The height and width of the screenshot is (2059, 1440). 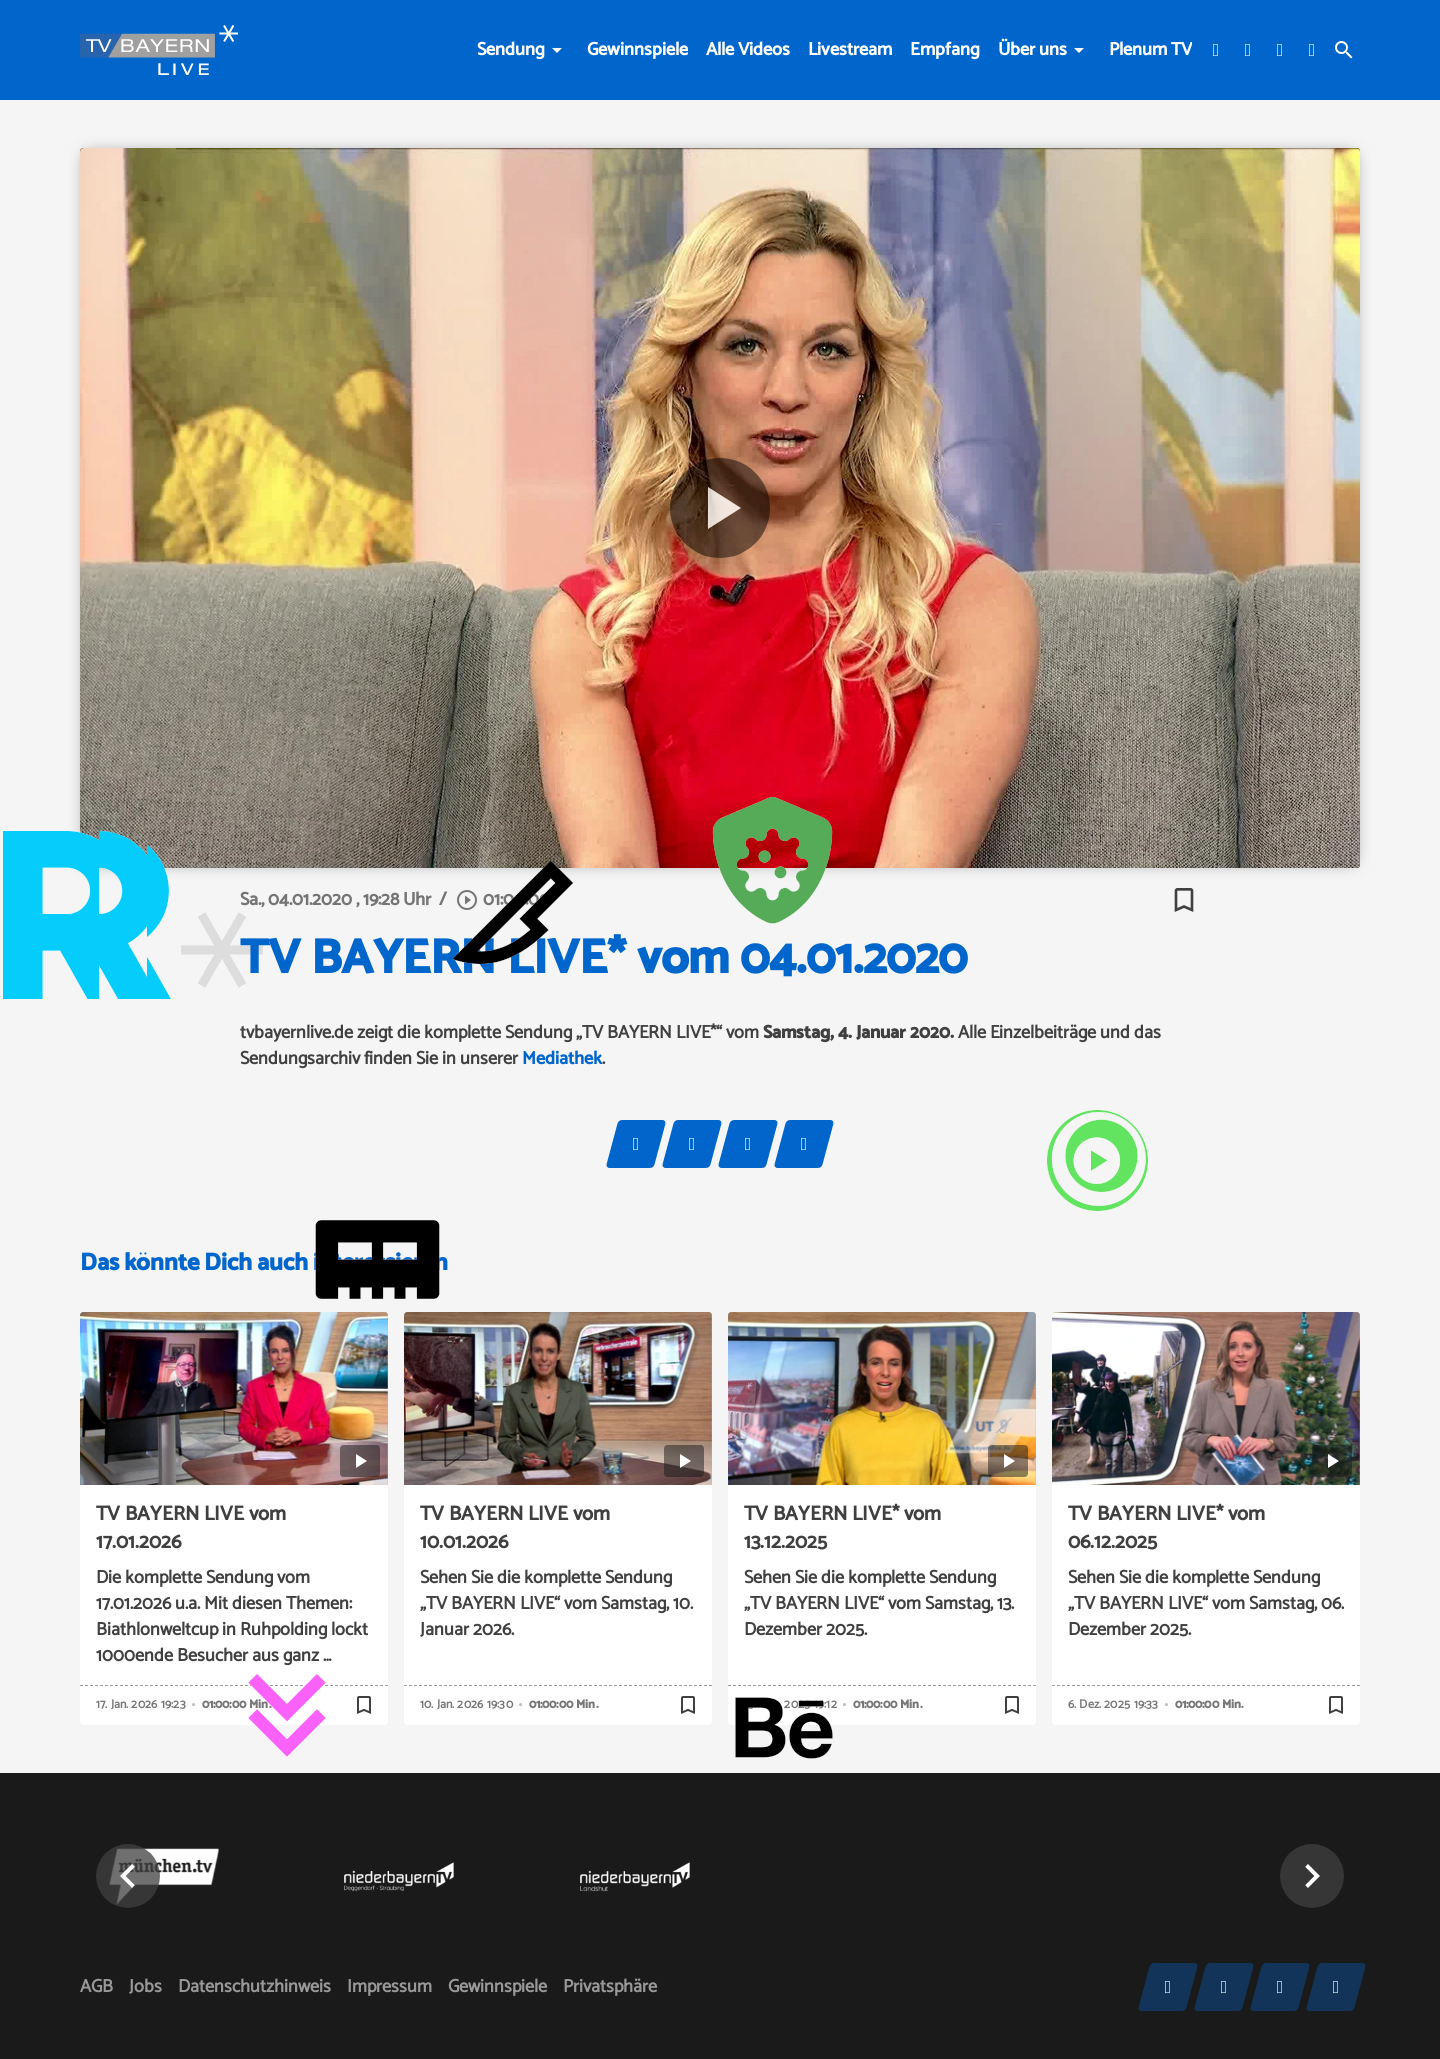 What do you see at coordinates (377, 1259) in the screenshot?
I see `view RAM or memory usage` at bounding box center [377, 1259].